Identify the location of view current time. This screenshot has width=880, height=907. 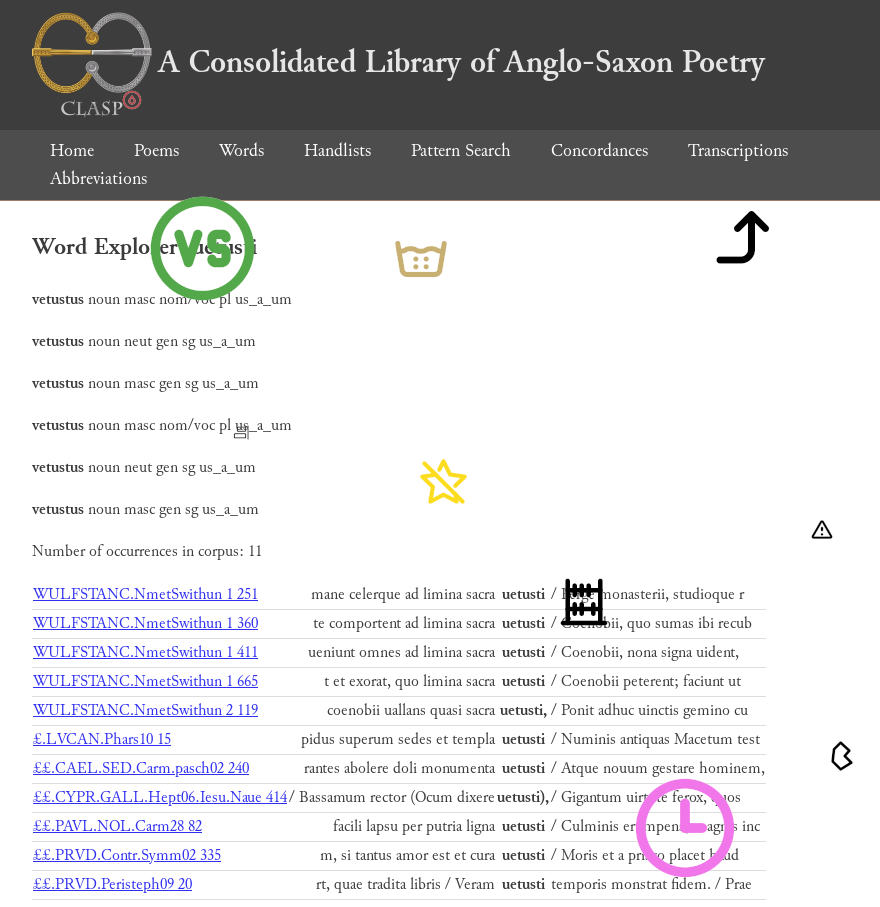
(685, 828).